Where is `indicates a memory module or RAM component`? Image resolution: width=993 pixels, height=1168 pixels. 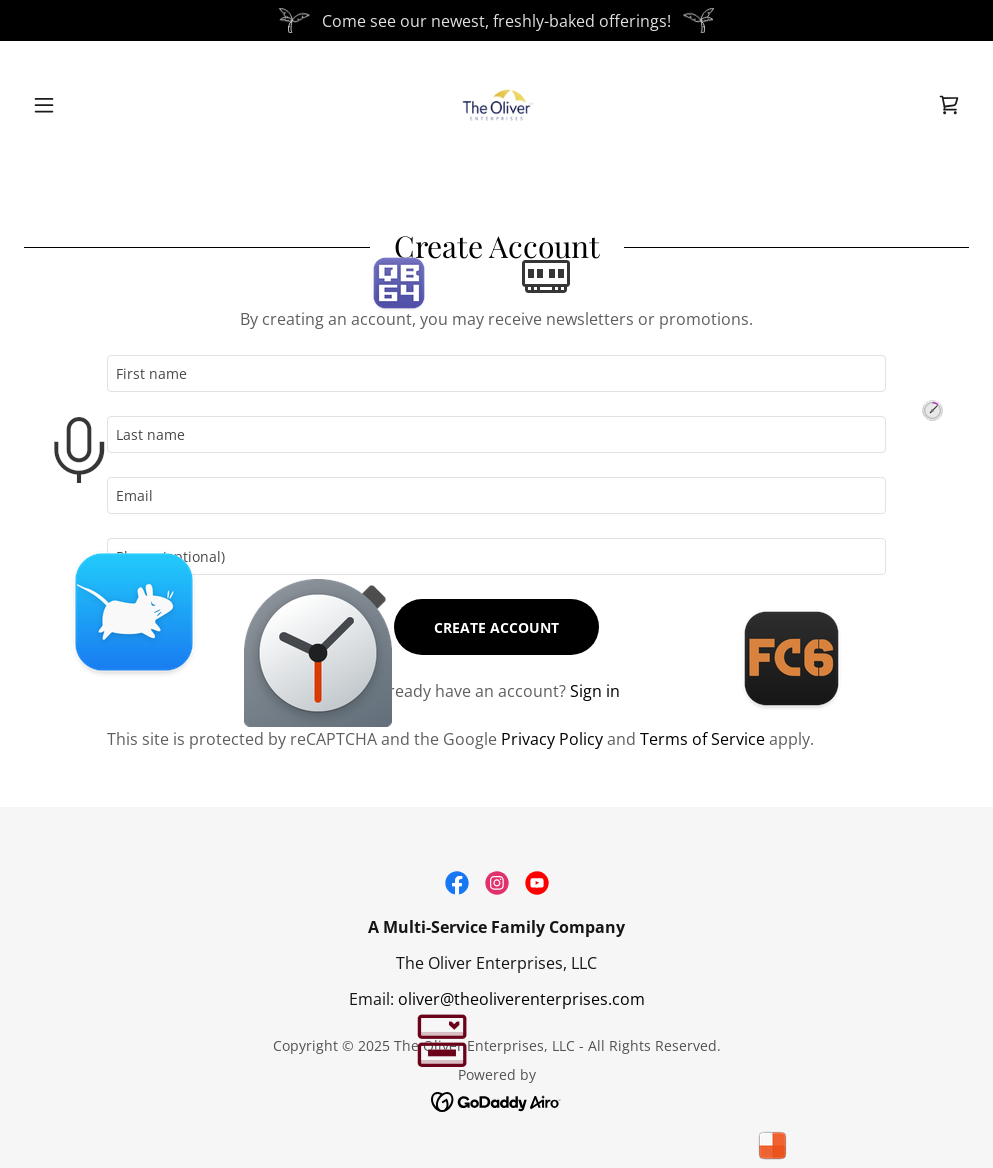
indicates a memory module or RAM component is located at coordinates (546, 278).